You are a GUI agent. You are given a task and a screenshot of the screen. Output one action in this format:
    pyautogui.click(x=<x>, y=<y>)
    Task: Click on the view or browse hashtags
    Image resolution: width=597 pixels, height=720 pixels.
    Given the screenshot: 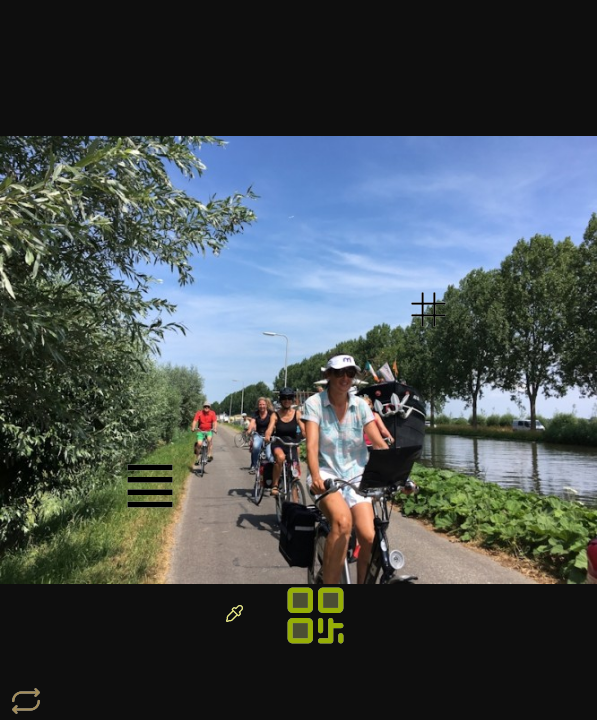 What is the action you would take?
    pyautogui.click(x=428, y=309)
    